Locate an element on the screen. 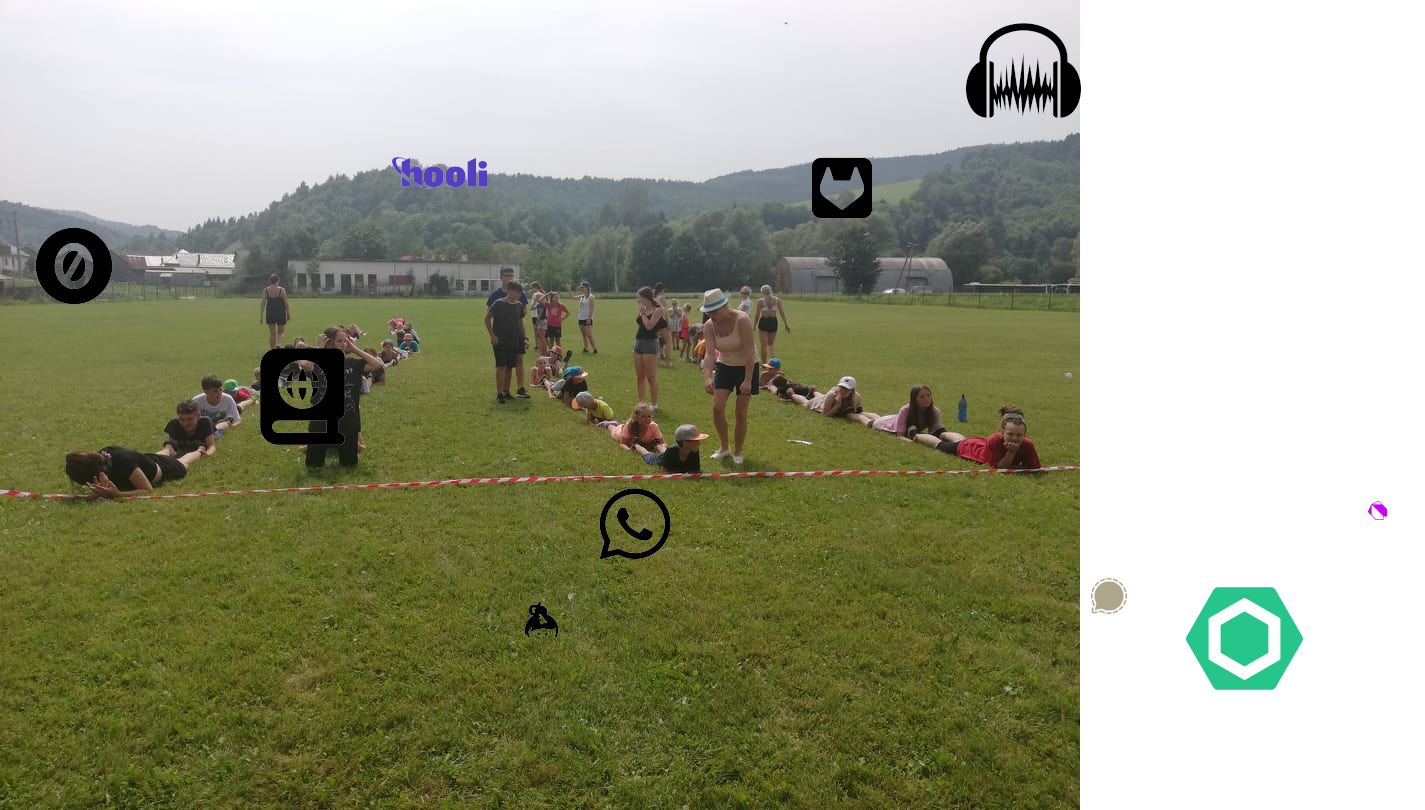  open audacity audio editor is located at coordinates (1023, 70).